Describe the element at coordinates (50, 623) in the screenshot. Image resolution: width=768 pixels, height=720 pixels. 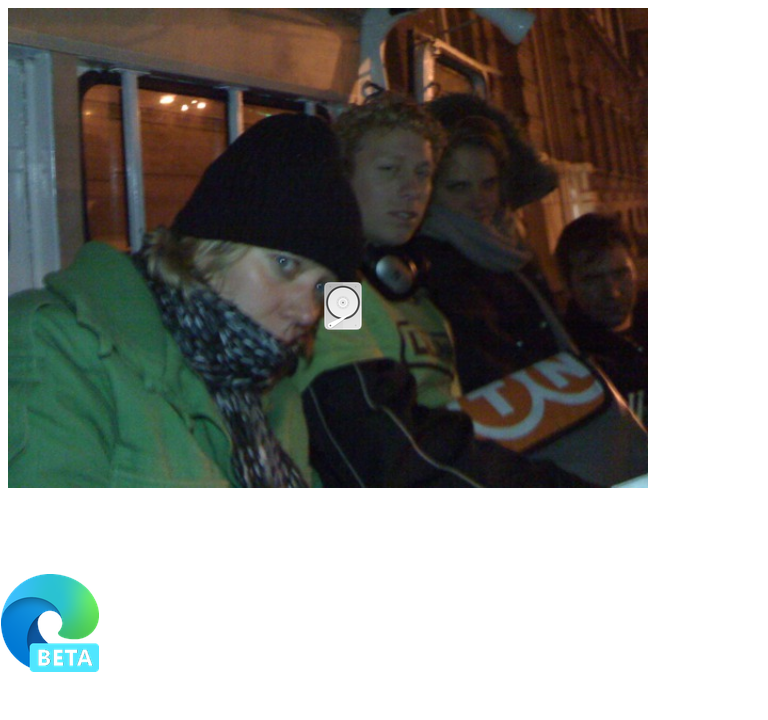
I see `launch microsoft edge beta browser` at that location.